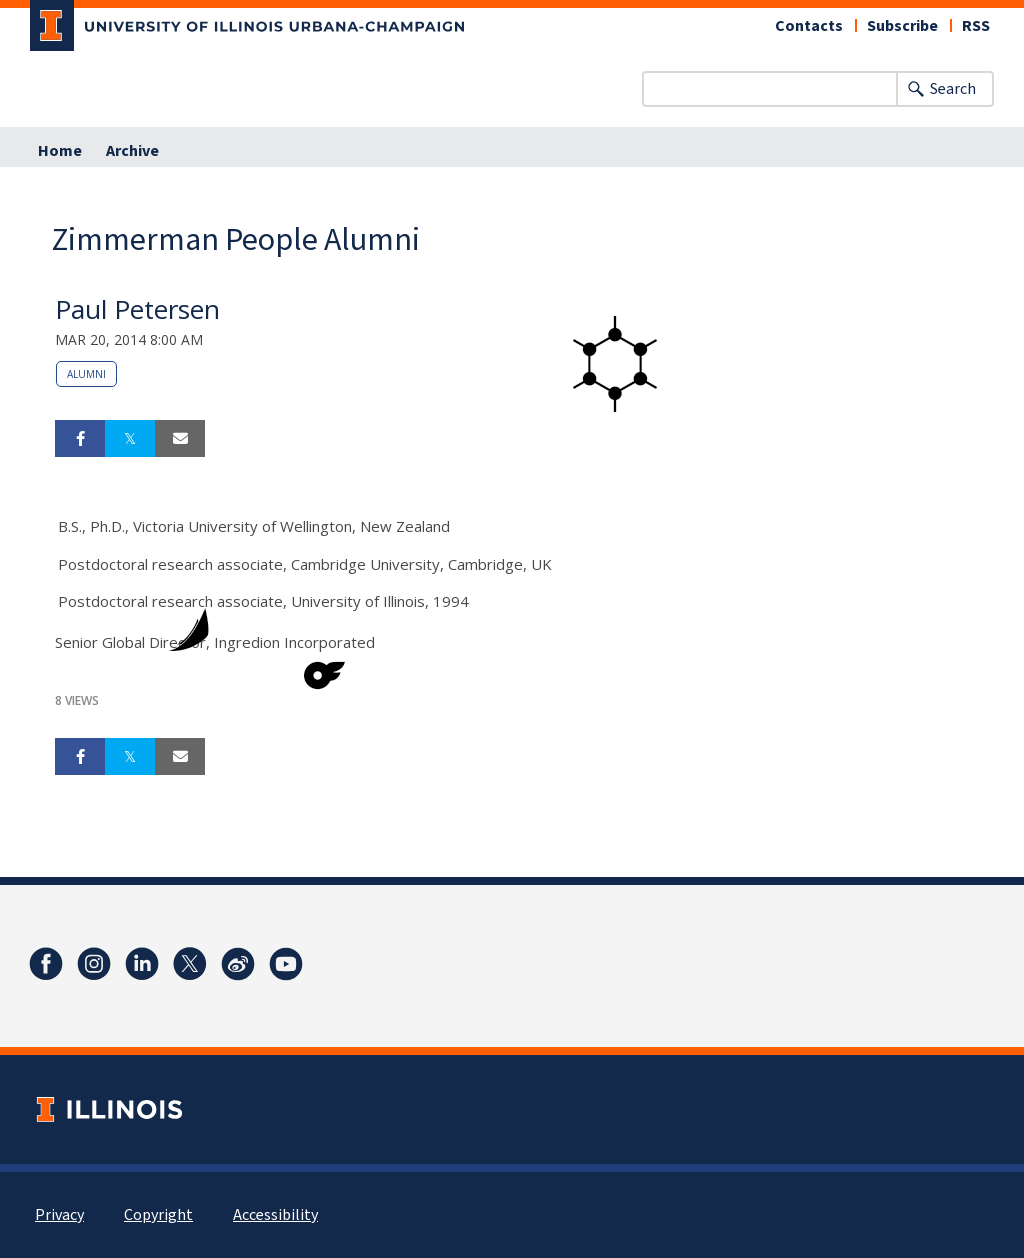 Image resolution: width=1024 pixels, height=1258 pixels. Describe the element at coordinates (615, 364) in the screenshot. I see `GrapheneOS logo` at that location.